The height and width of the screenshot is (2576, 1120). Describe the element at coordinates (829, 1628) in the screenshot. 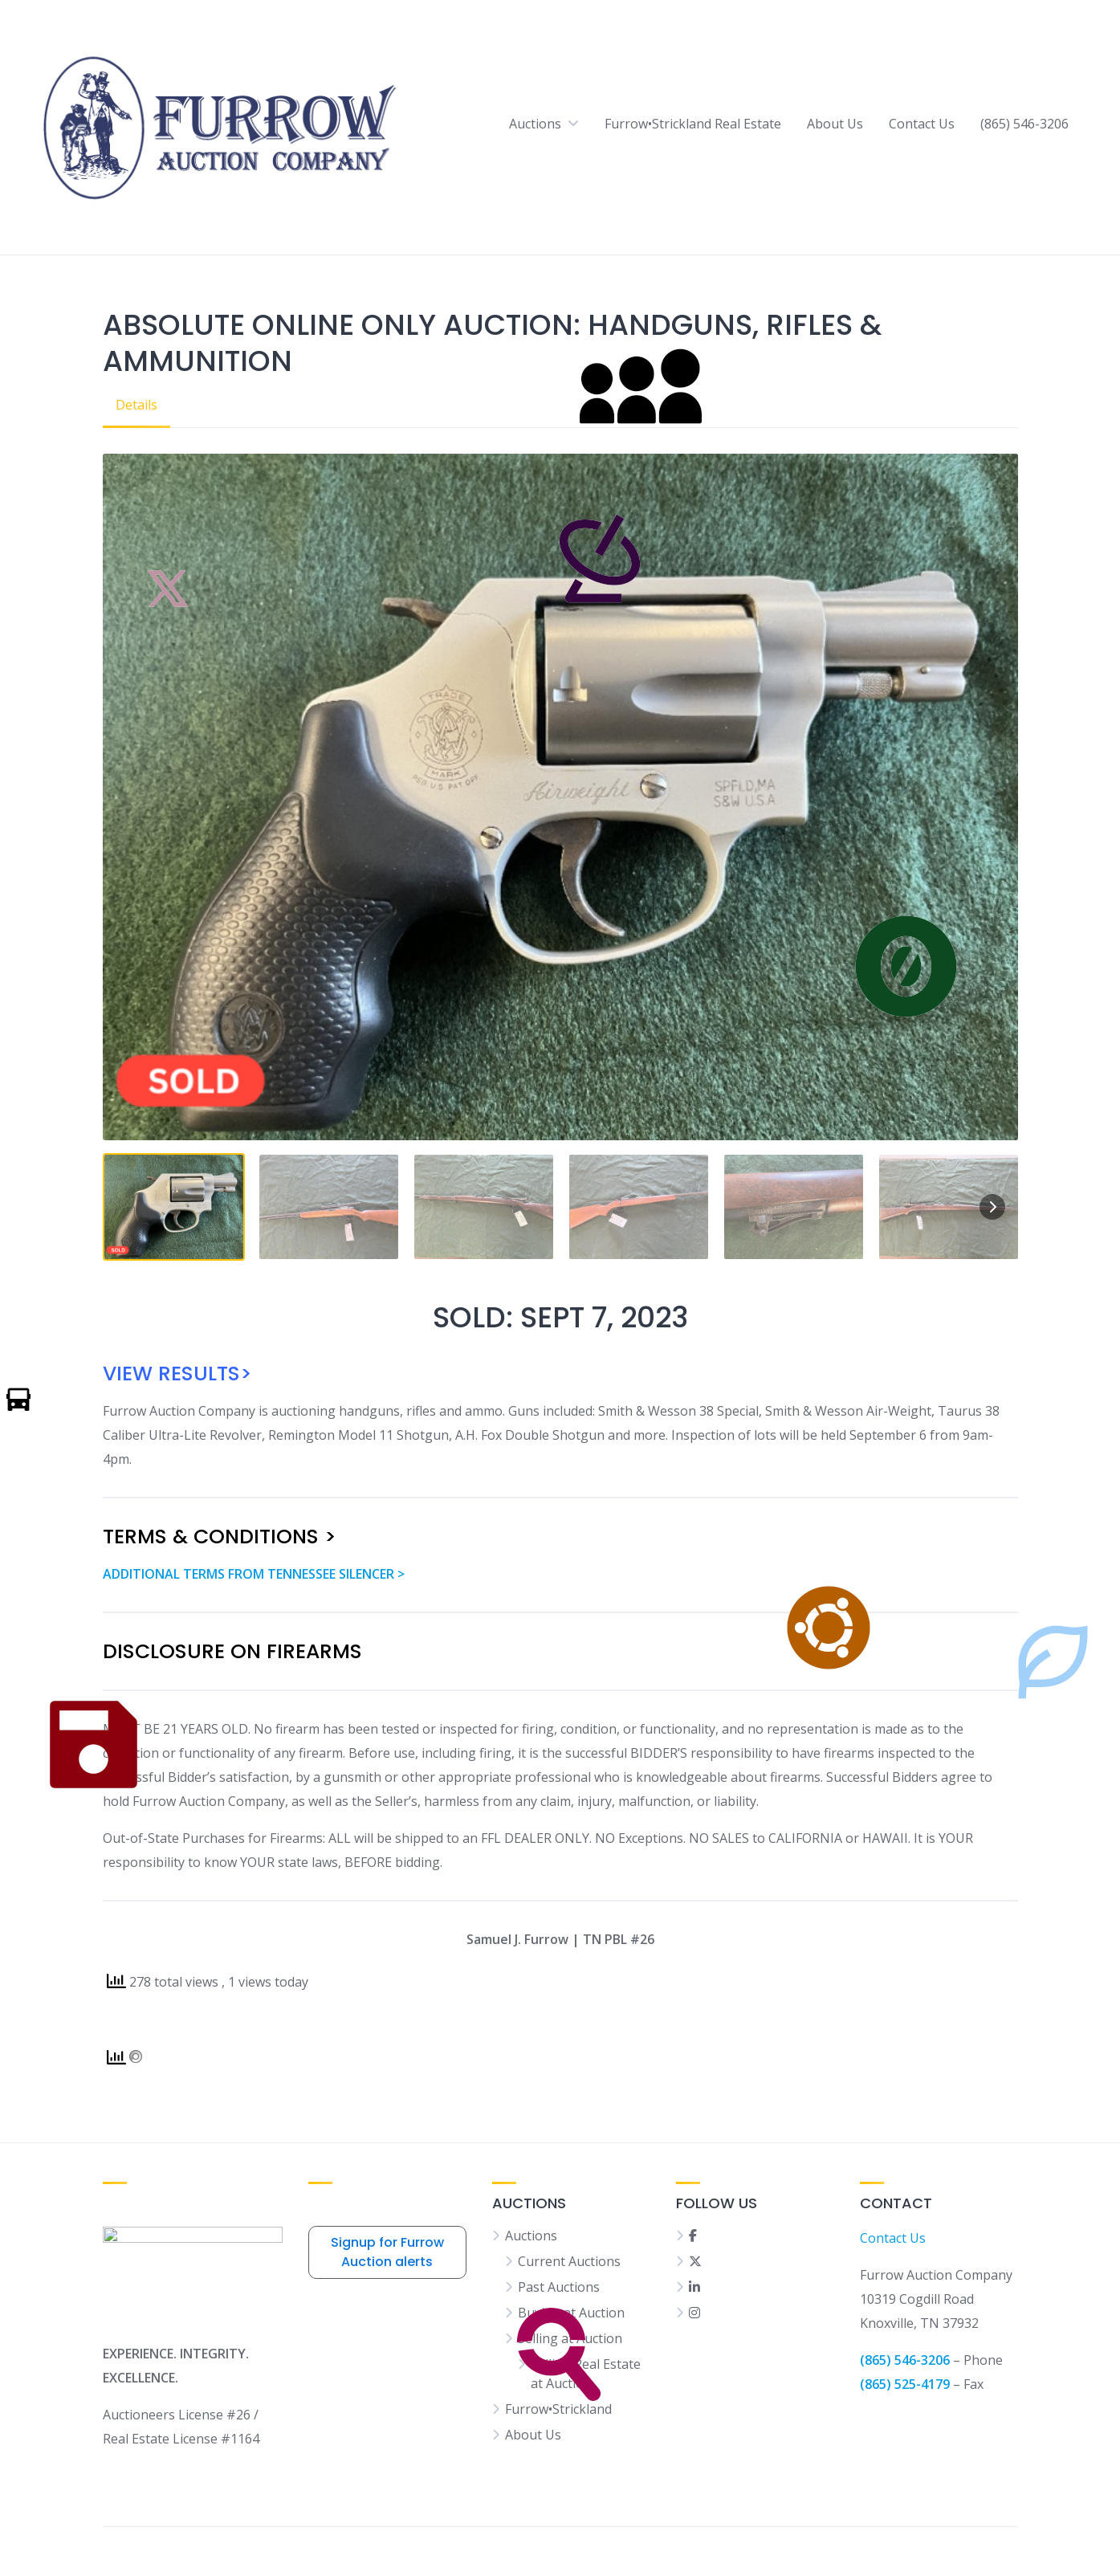

I see `launch ubuntu operating system` at that location.